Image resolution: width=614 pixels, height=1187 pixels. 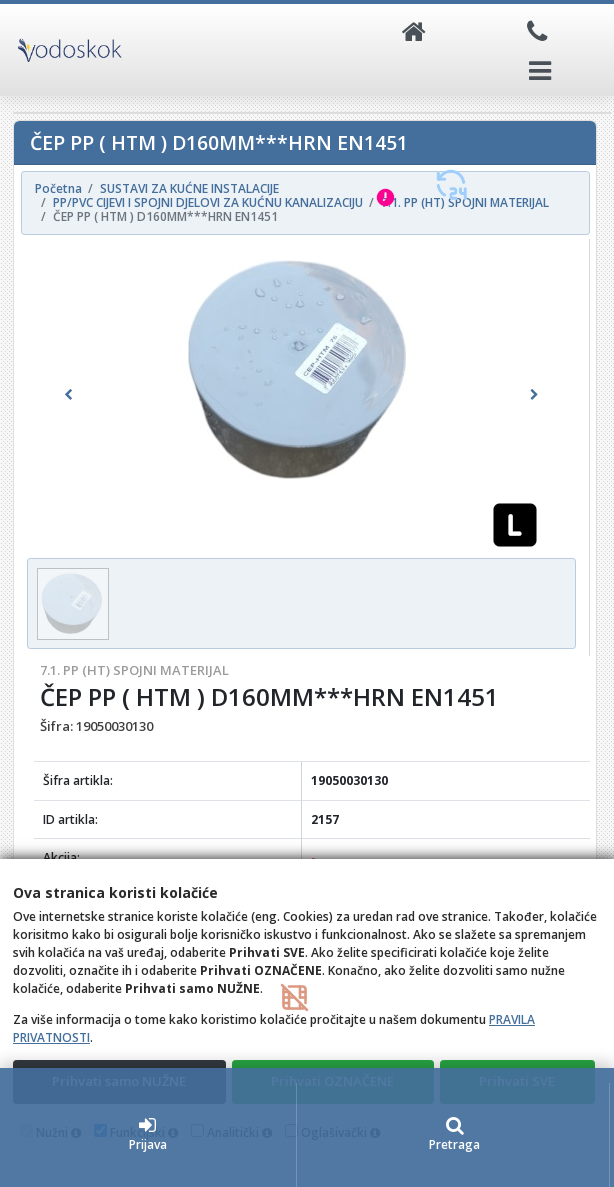 What do you see at coordinates (515, 525) in the screenshot?
I see `indicates an item or category labeled "L"` at bounding box center [515, 525].